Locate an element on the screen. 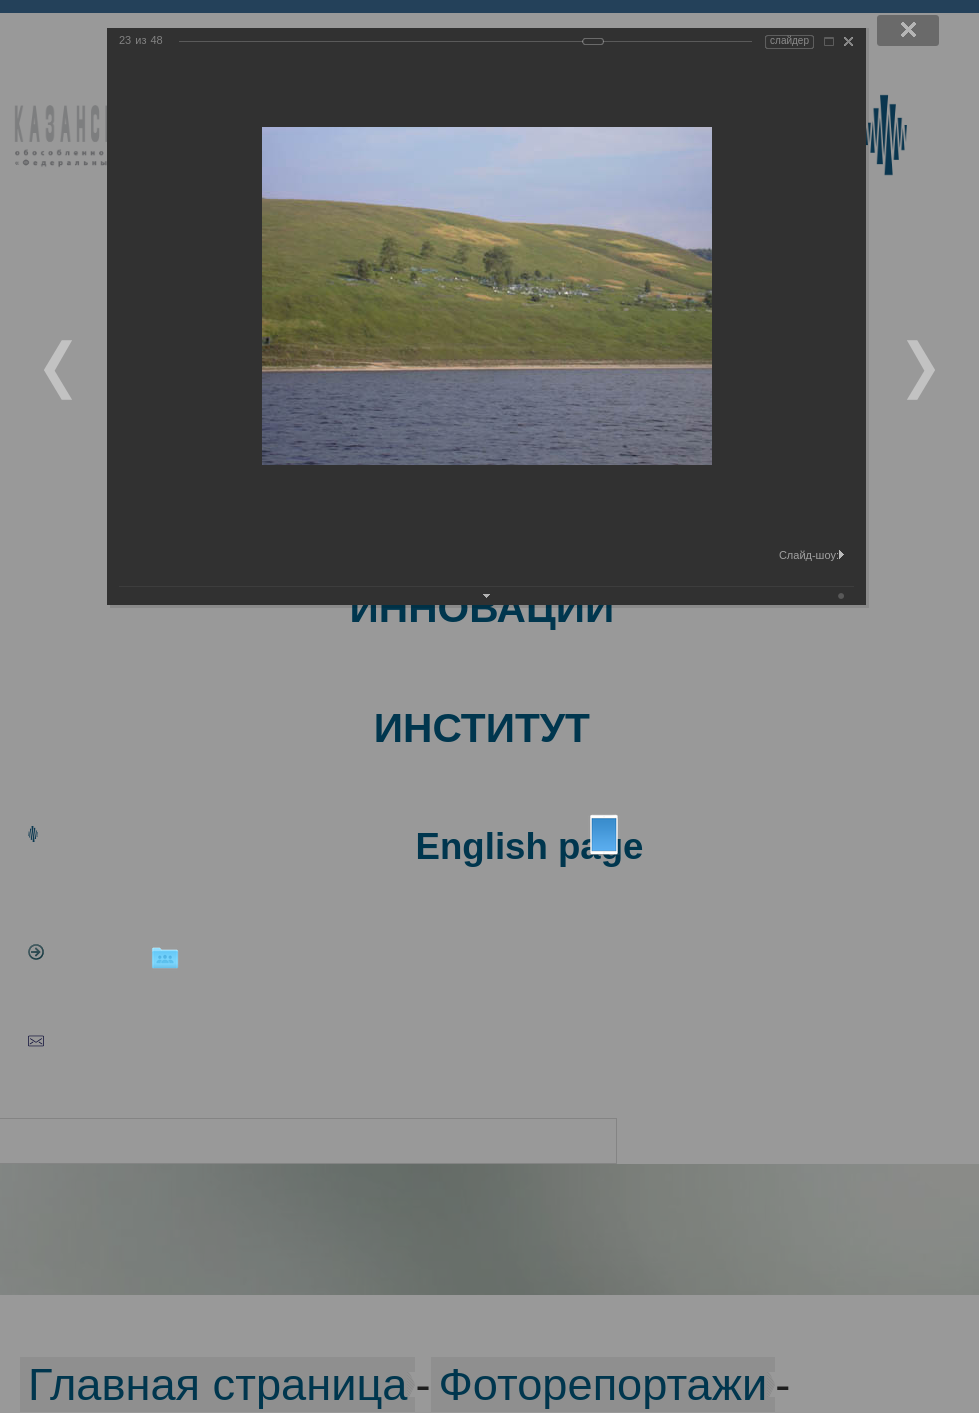 Image resolution: width=979 pixels, height=1413 pixels. iPad device icon for system identification is located at coordinates (604, 835).